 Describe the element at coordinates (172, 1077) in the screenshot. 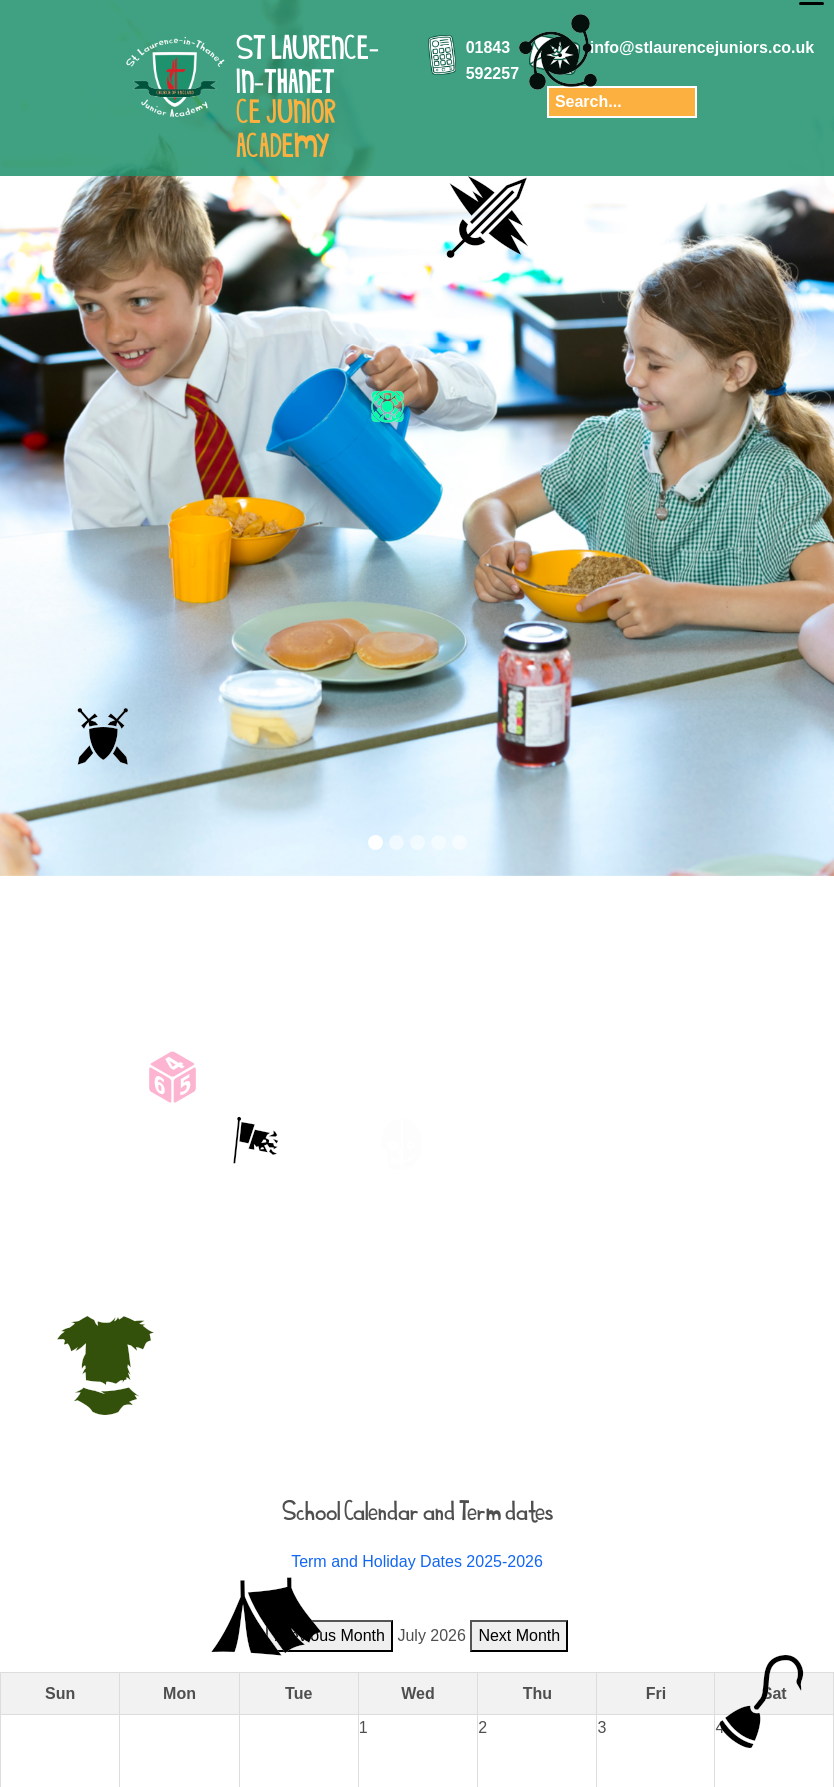

I see `roll dice or randomize selection` at that location.